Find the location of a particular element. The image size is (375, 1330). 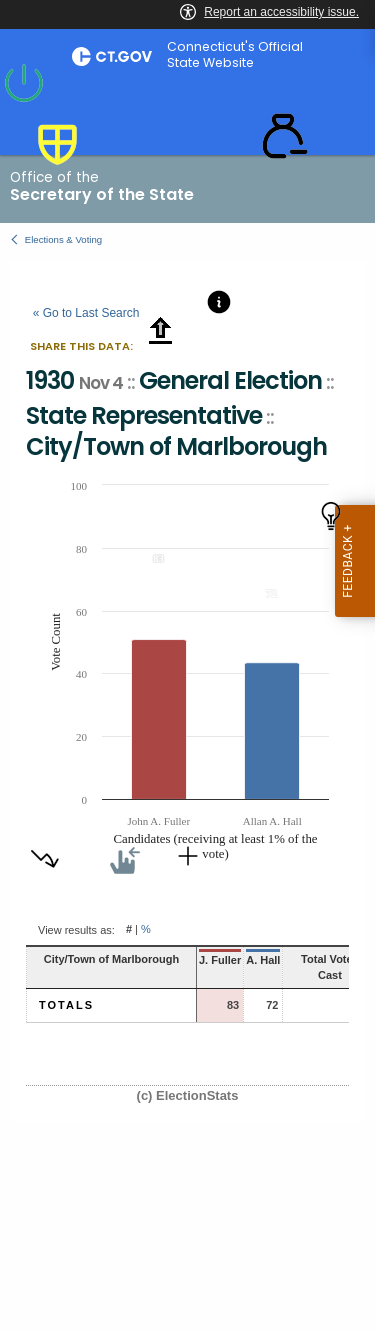

deduct funds or reduce balance is located at coordinates (283, 136).